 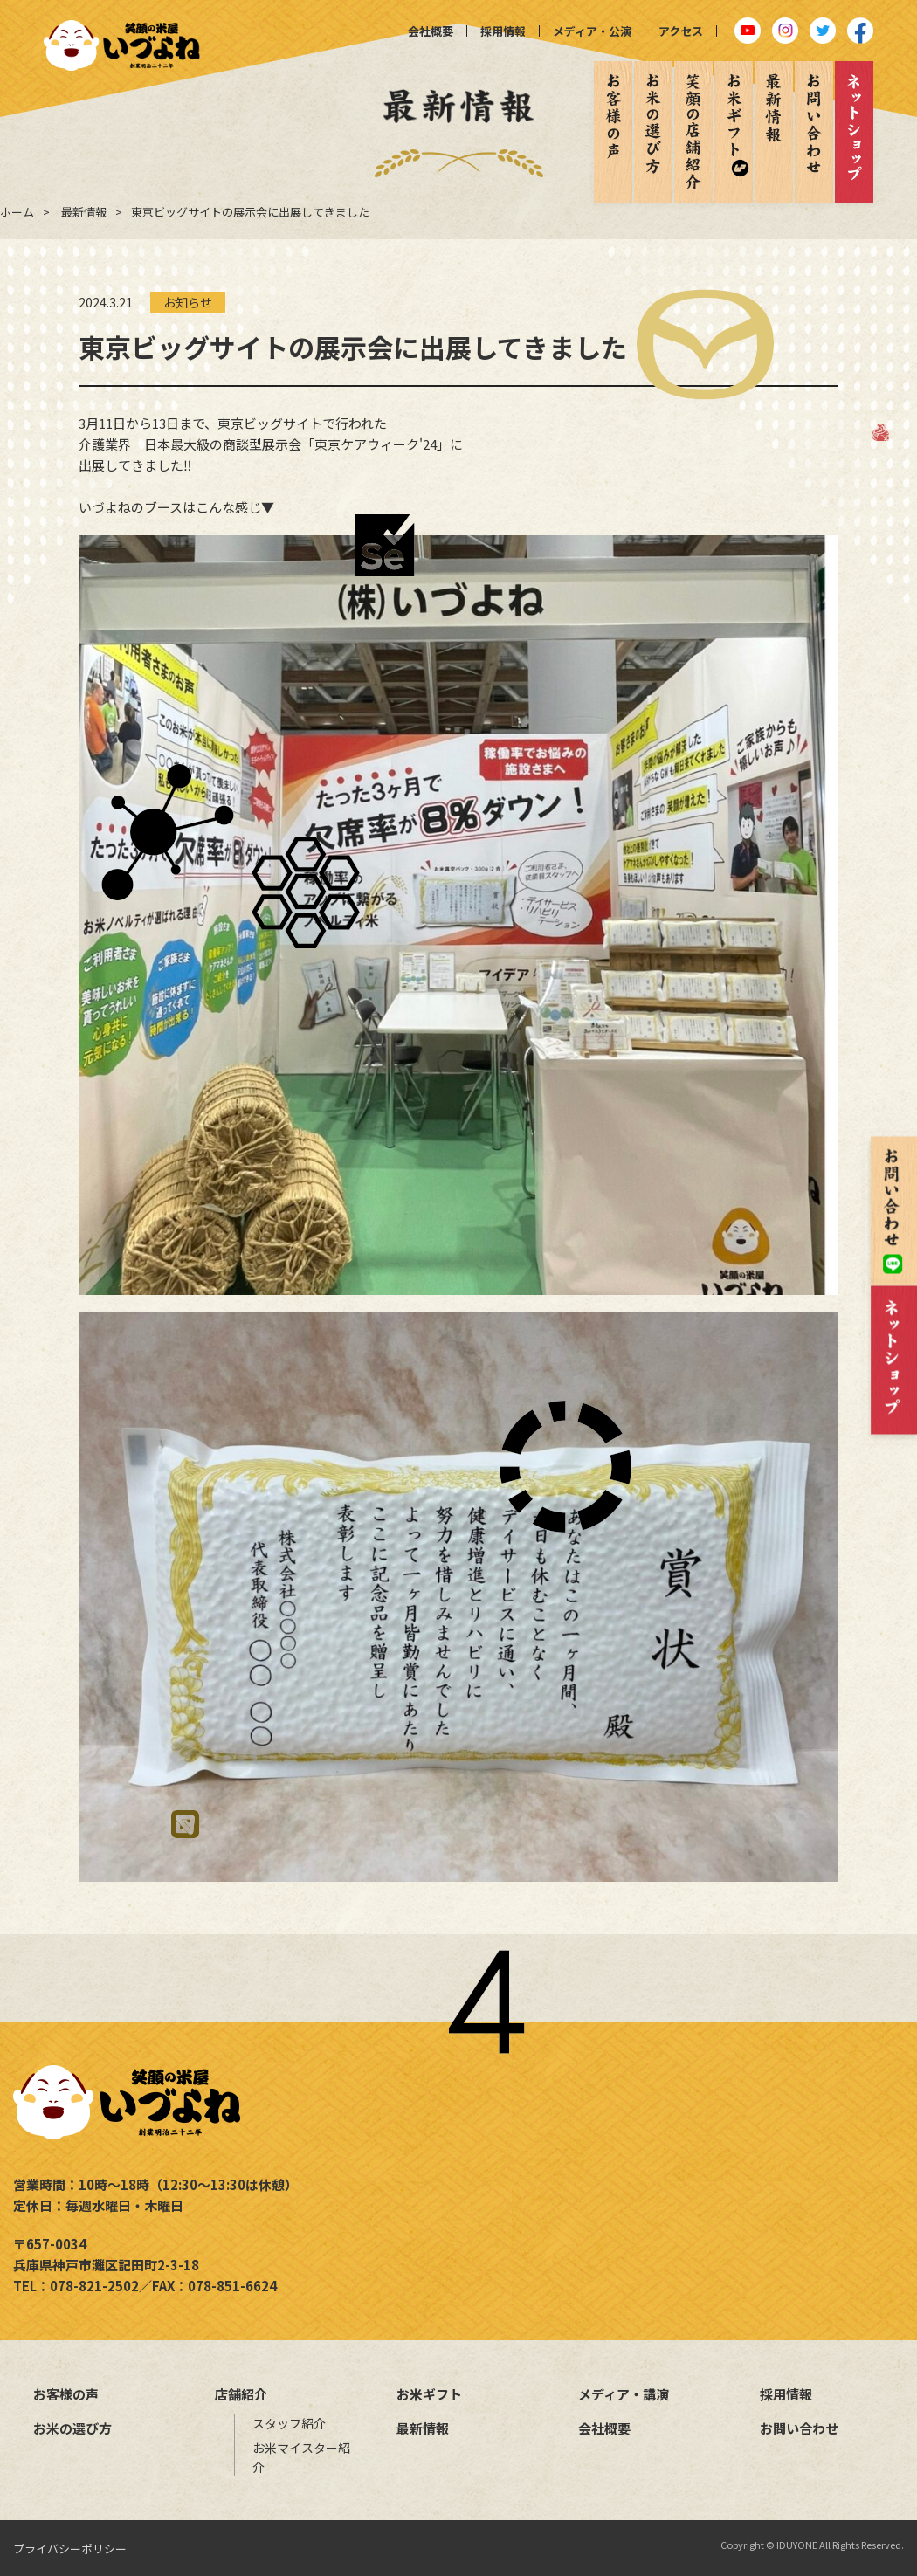 What do you see at coordinates (168, 832) in the screenshot?
I see `open icinga monitoring dashboard` at bounding box center [168, 832].